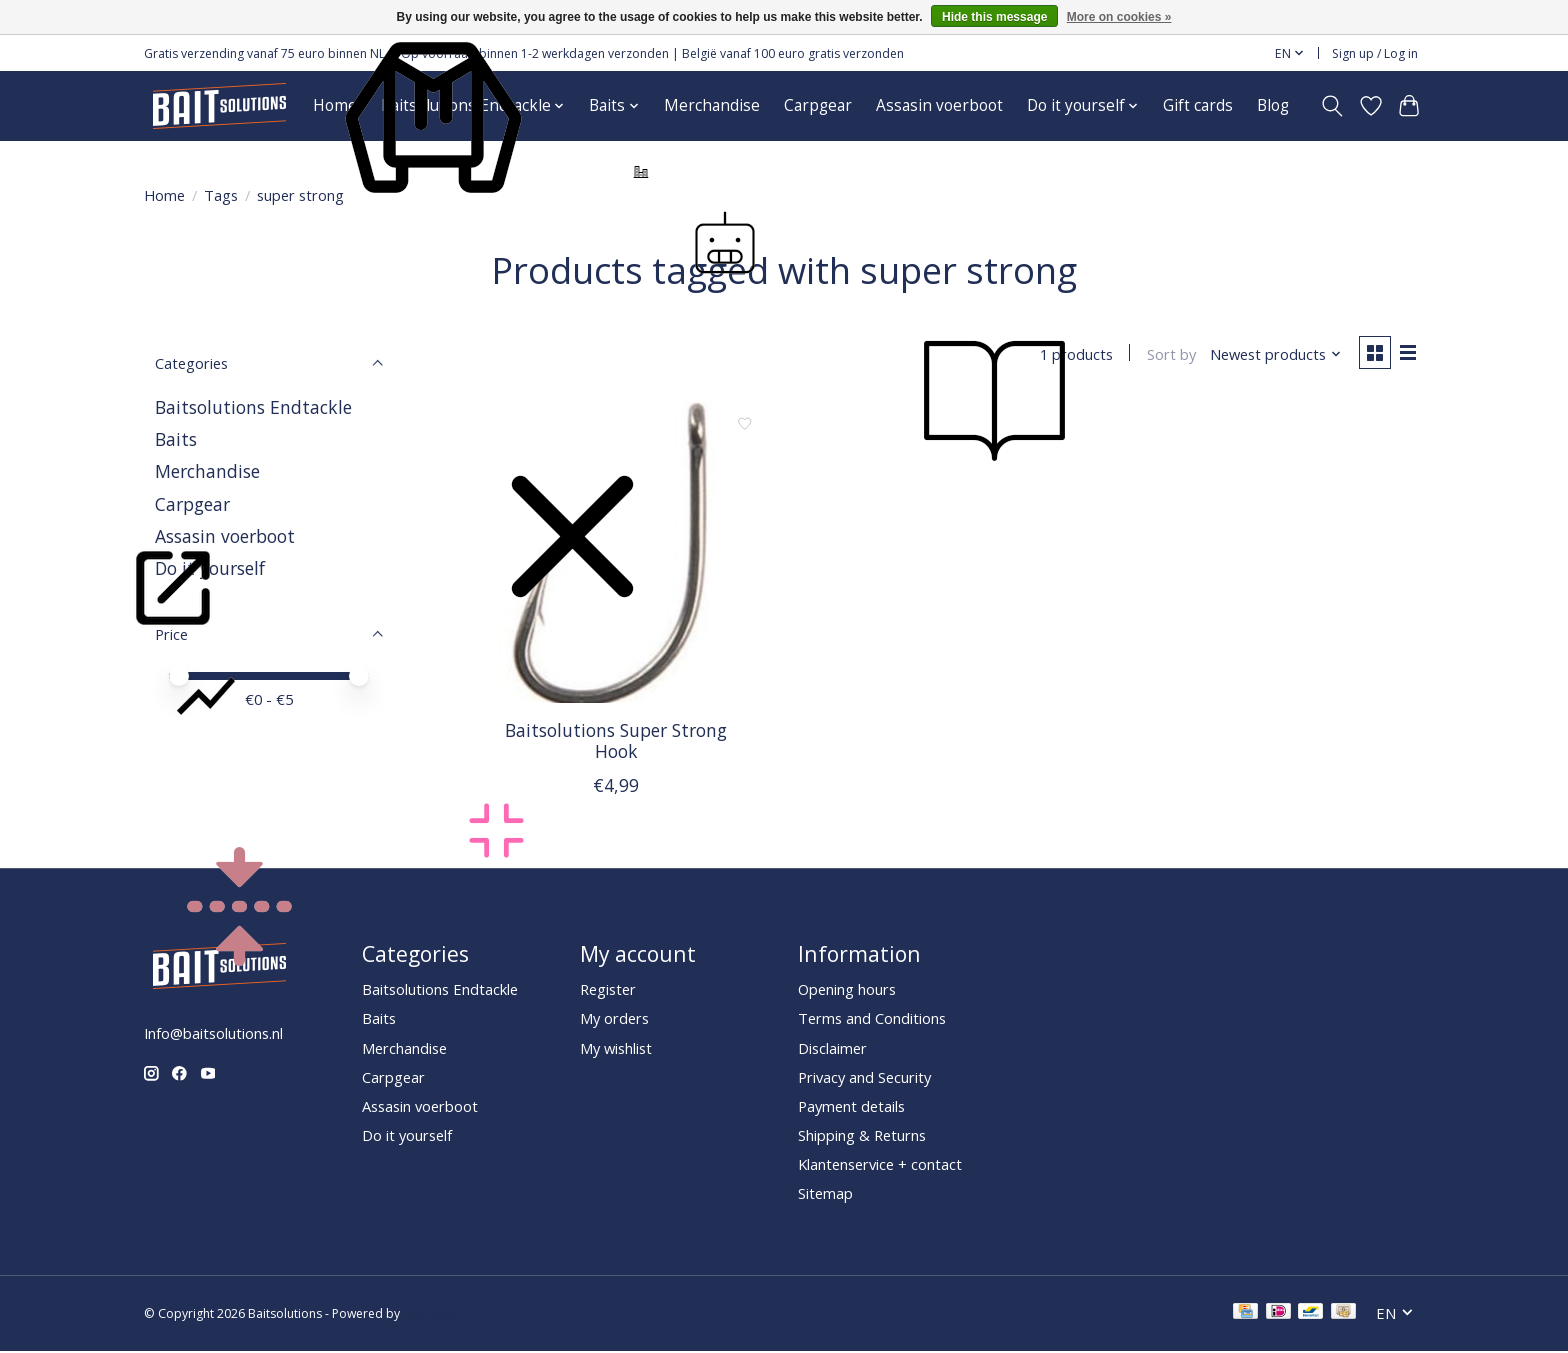 The height and width of the screenshot is (1353, 1568). I want to click on collapse or hide content section, so click(239, 906).